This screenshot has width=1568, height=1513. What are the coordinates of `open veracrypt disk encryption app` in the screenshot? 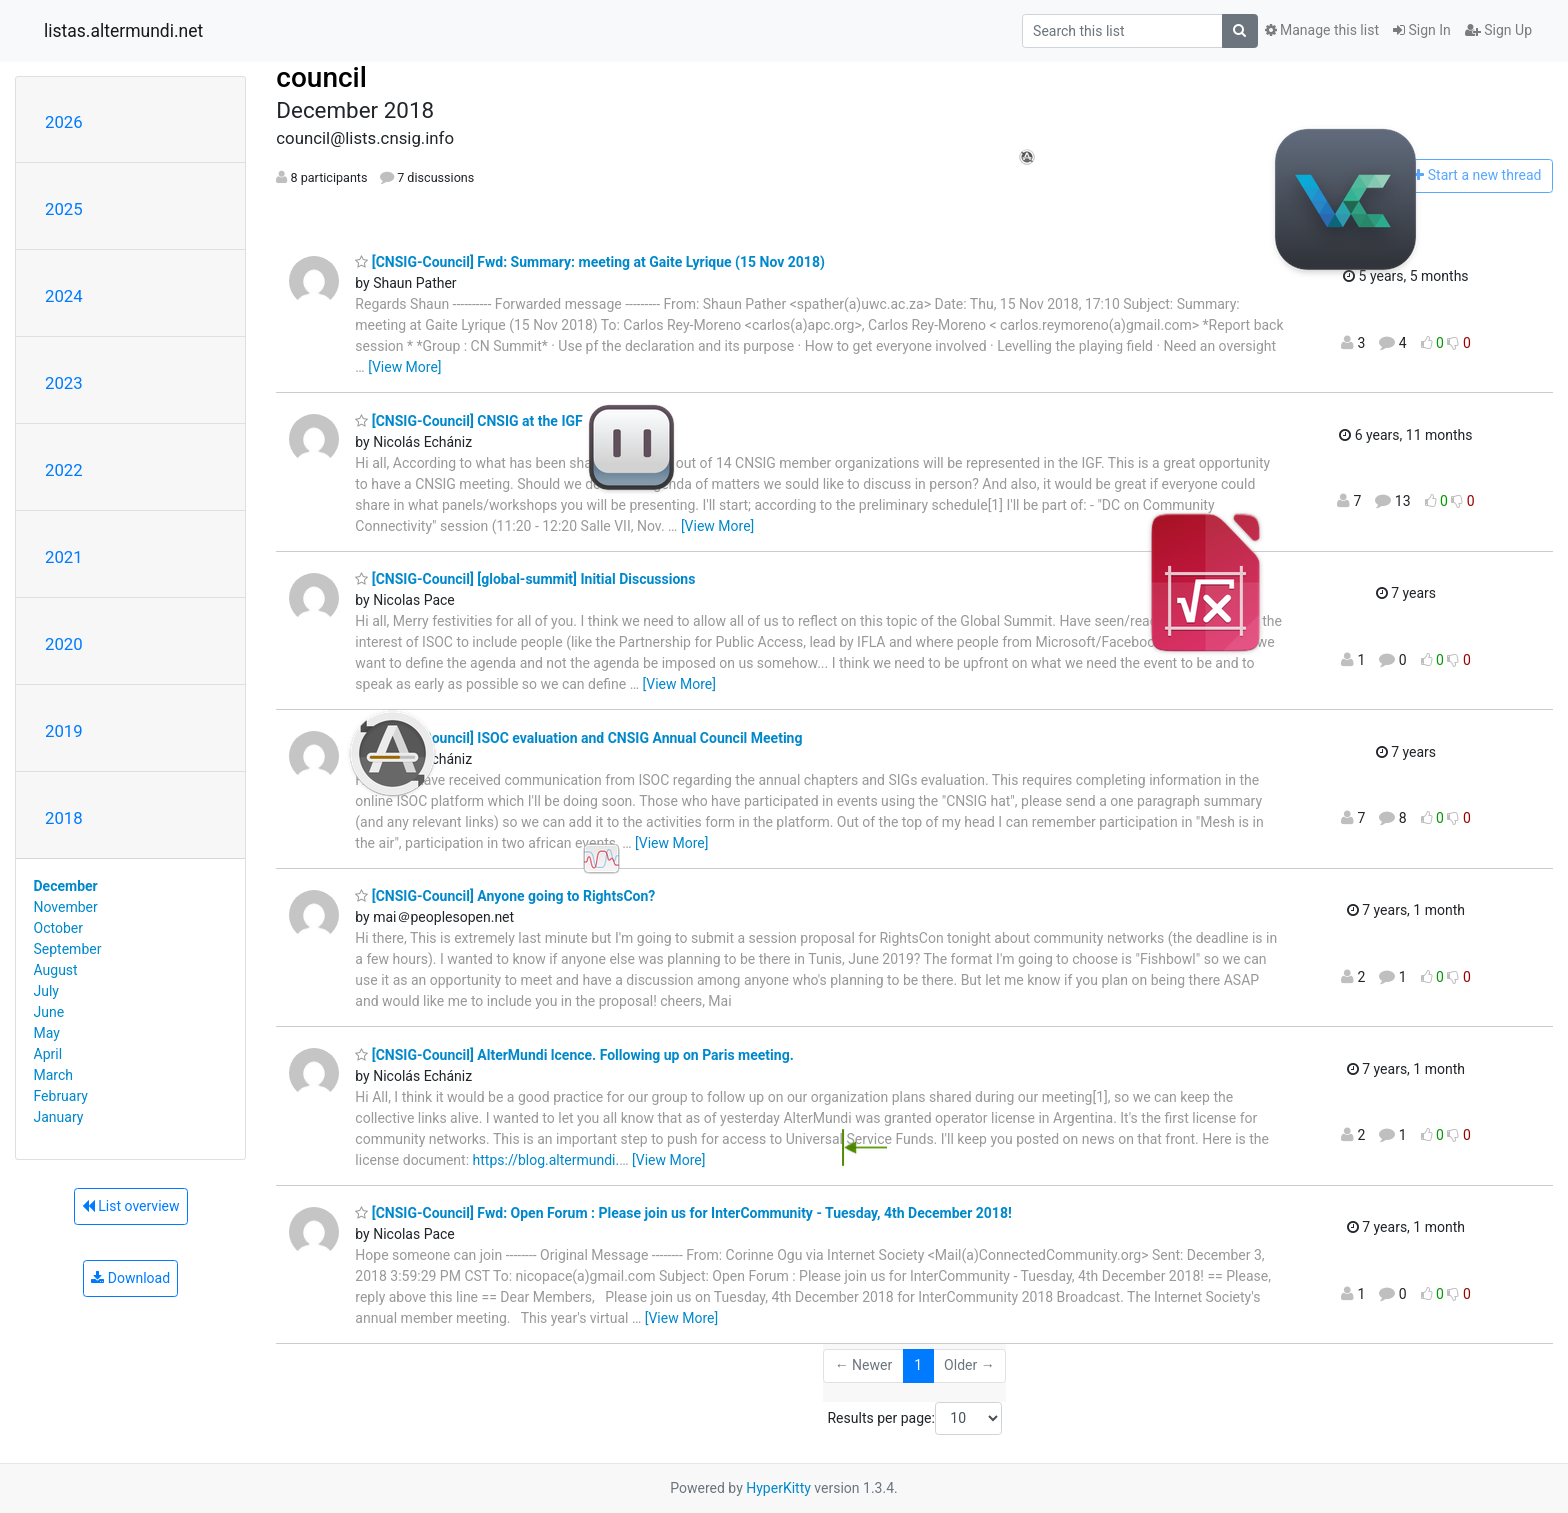 It's located at (1345, 199).